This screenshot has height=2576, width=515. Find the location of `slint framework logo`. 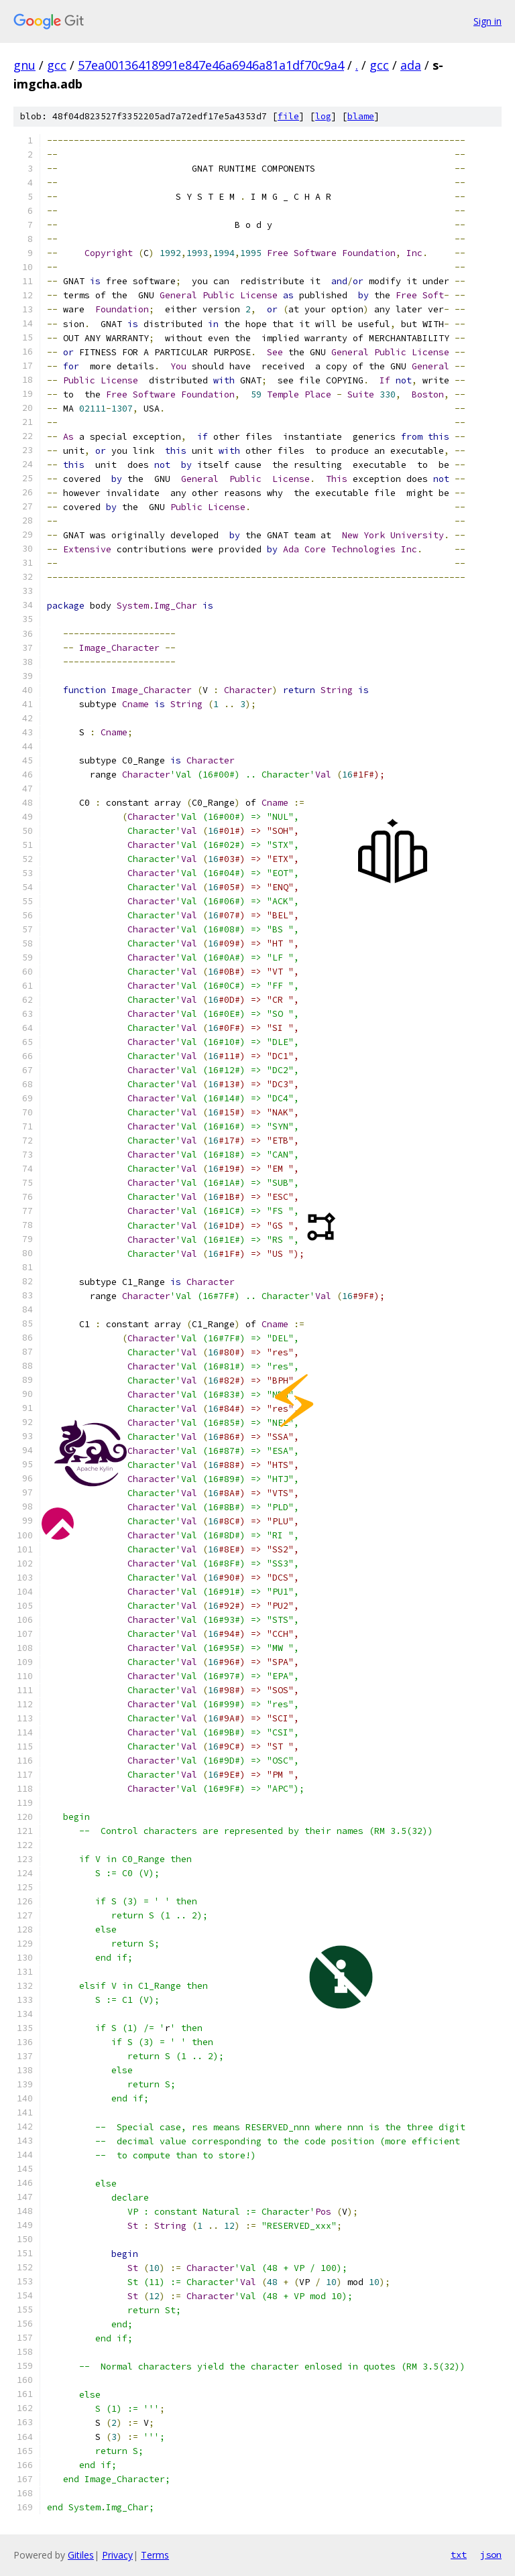

slint framework logo is located at coordinates (294, 1400).